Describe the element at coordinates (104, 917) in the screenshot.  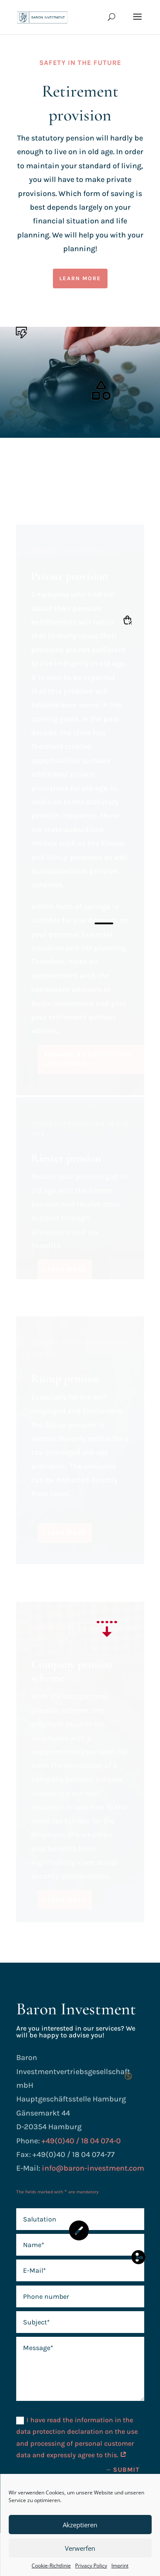
I see `minimize the current window` at that location.